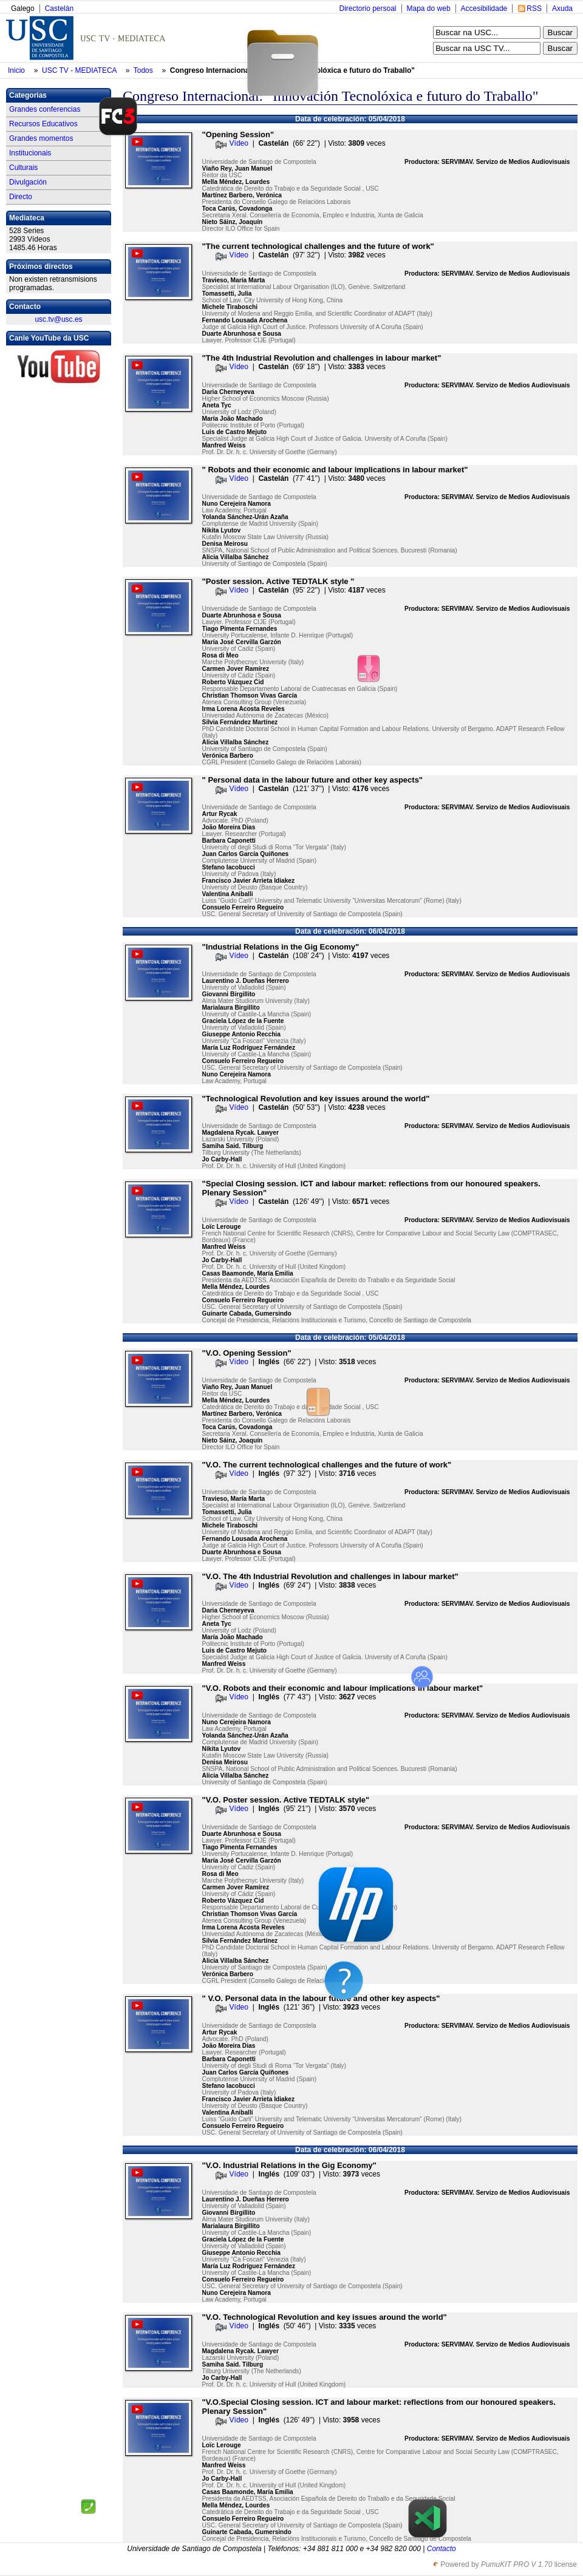 Image resolution: width=583 pixels, height=2576 pixels. I want to click on open the phone calls app, so click(88, 2506).